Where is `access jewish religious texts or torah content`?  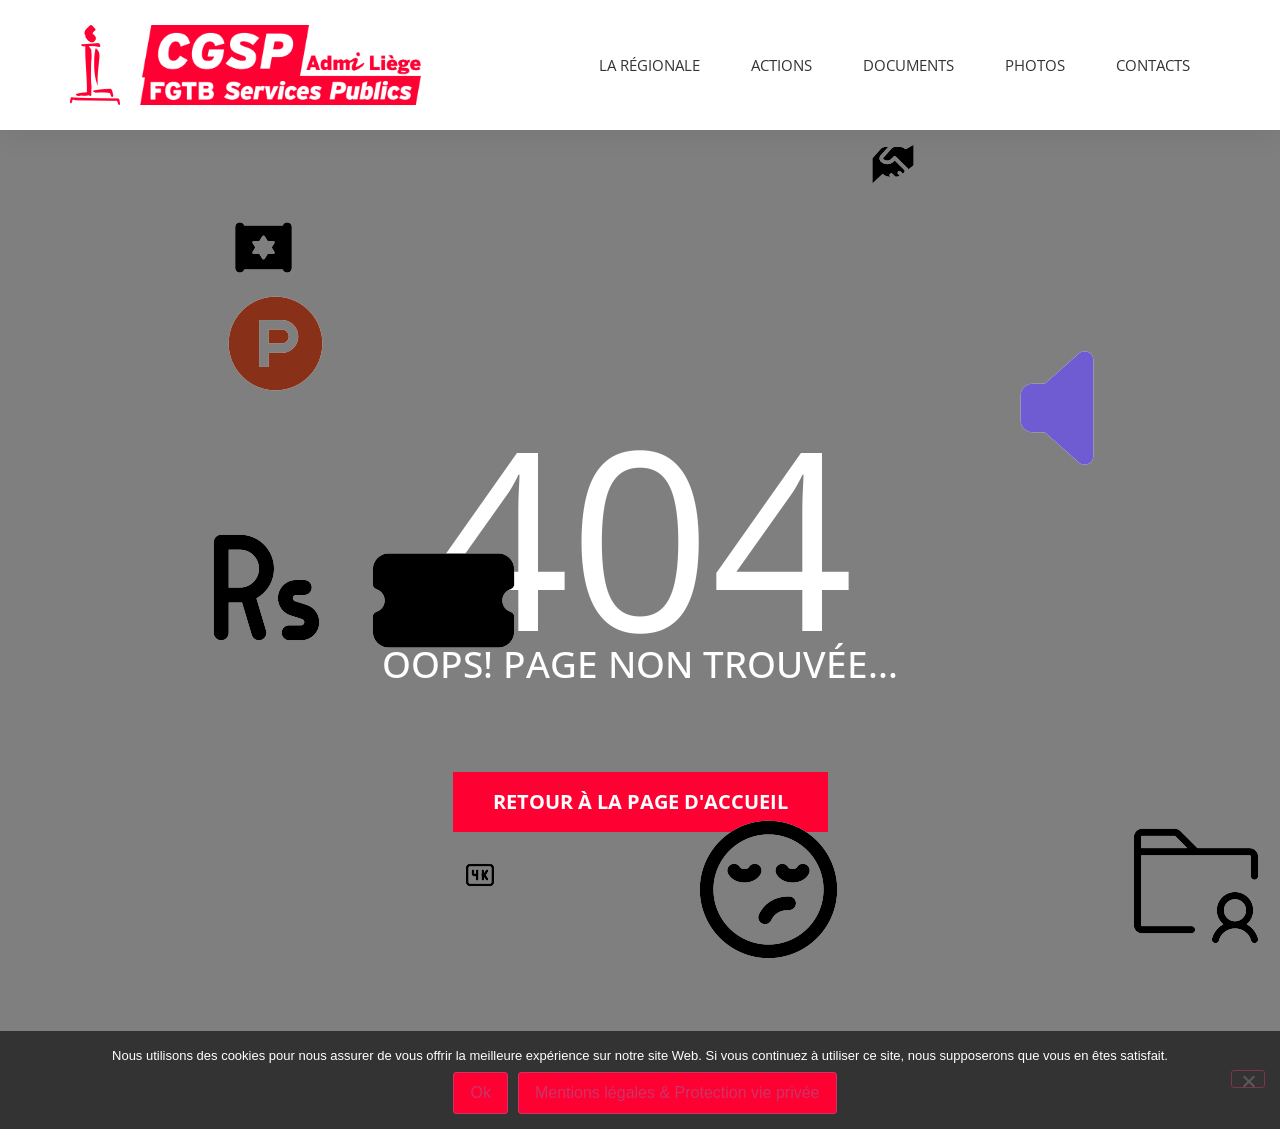 access jewish religious texts or torah content is located at coordinates (263, 247).